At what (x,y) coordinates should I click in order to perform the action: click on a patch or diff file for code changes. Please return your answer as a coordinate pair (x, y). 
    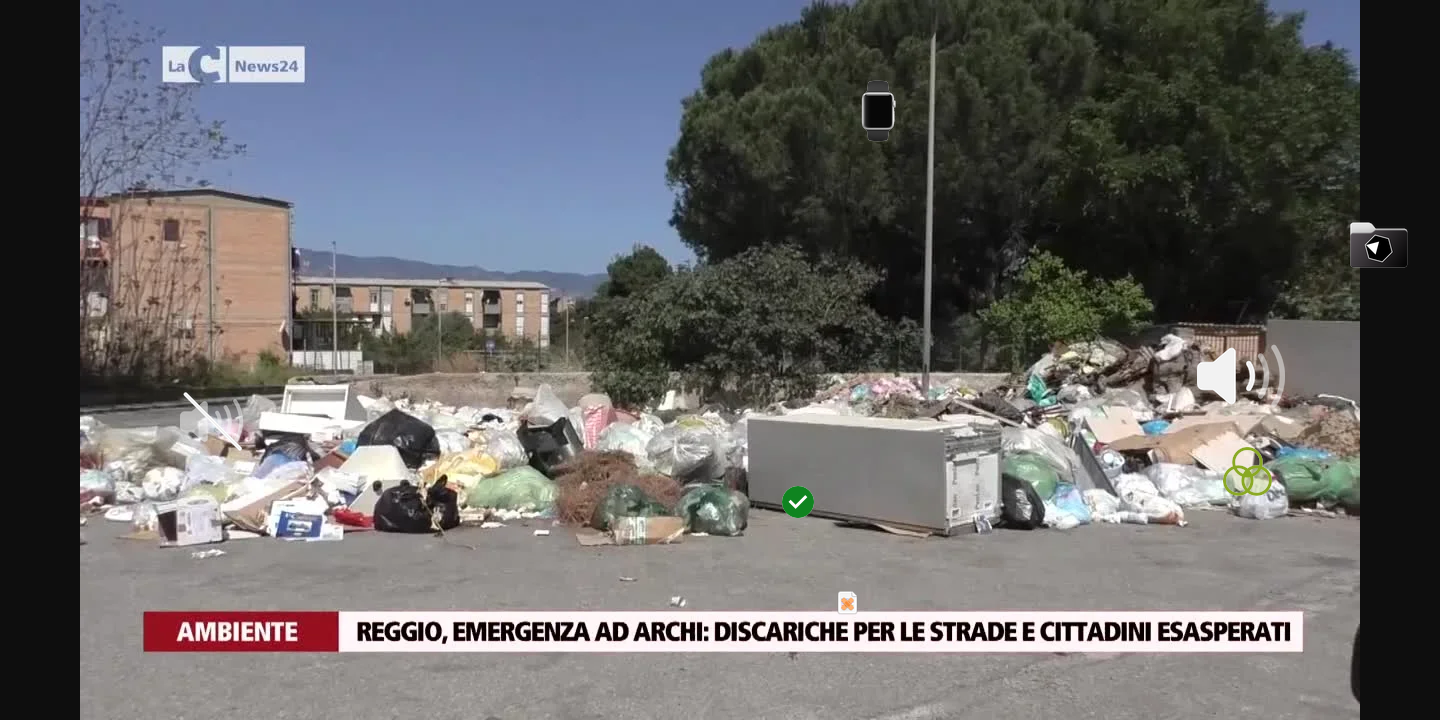
    Looking at the image, I should click on (847, 602).